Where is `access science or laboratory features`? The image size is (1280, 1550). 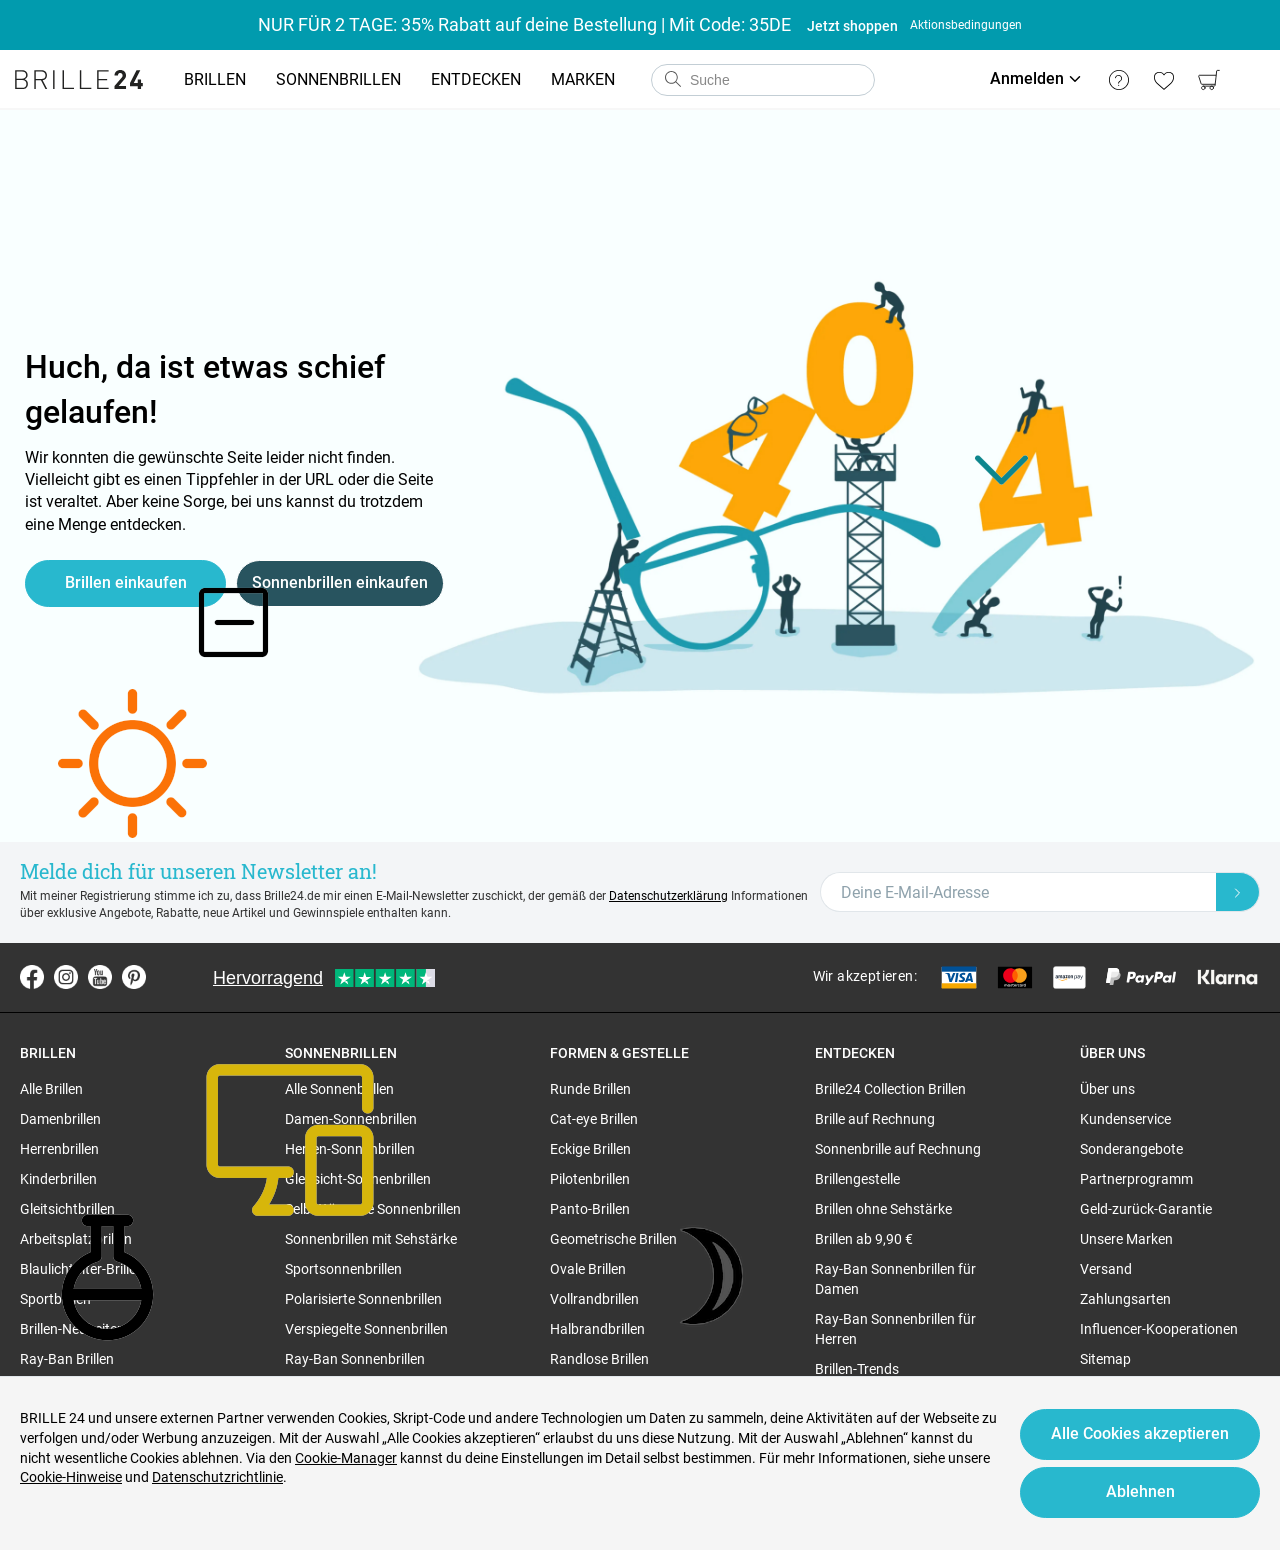 access science or laboratory features is located at coordinates (107, 1277).